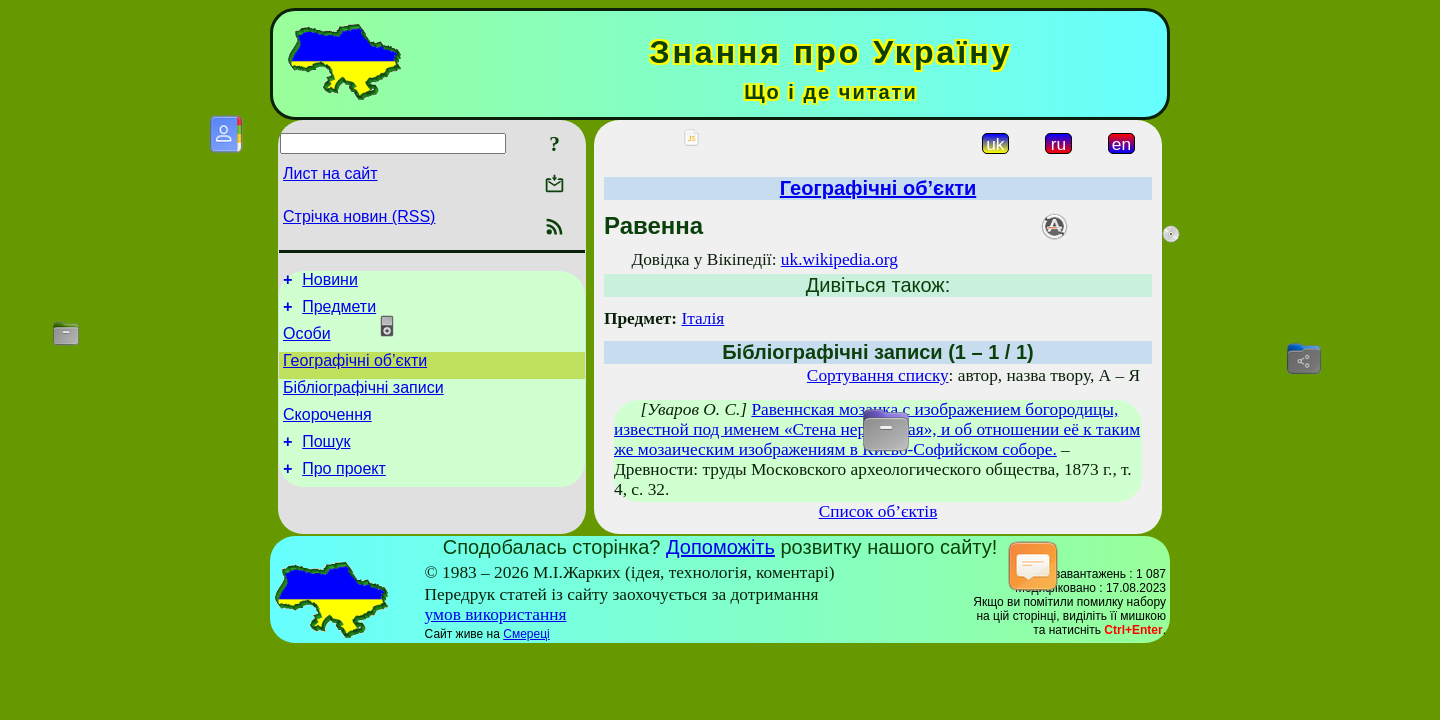 The image size is (1440, 720). I want to click on open contacts or address book app, so click(226, 134).